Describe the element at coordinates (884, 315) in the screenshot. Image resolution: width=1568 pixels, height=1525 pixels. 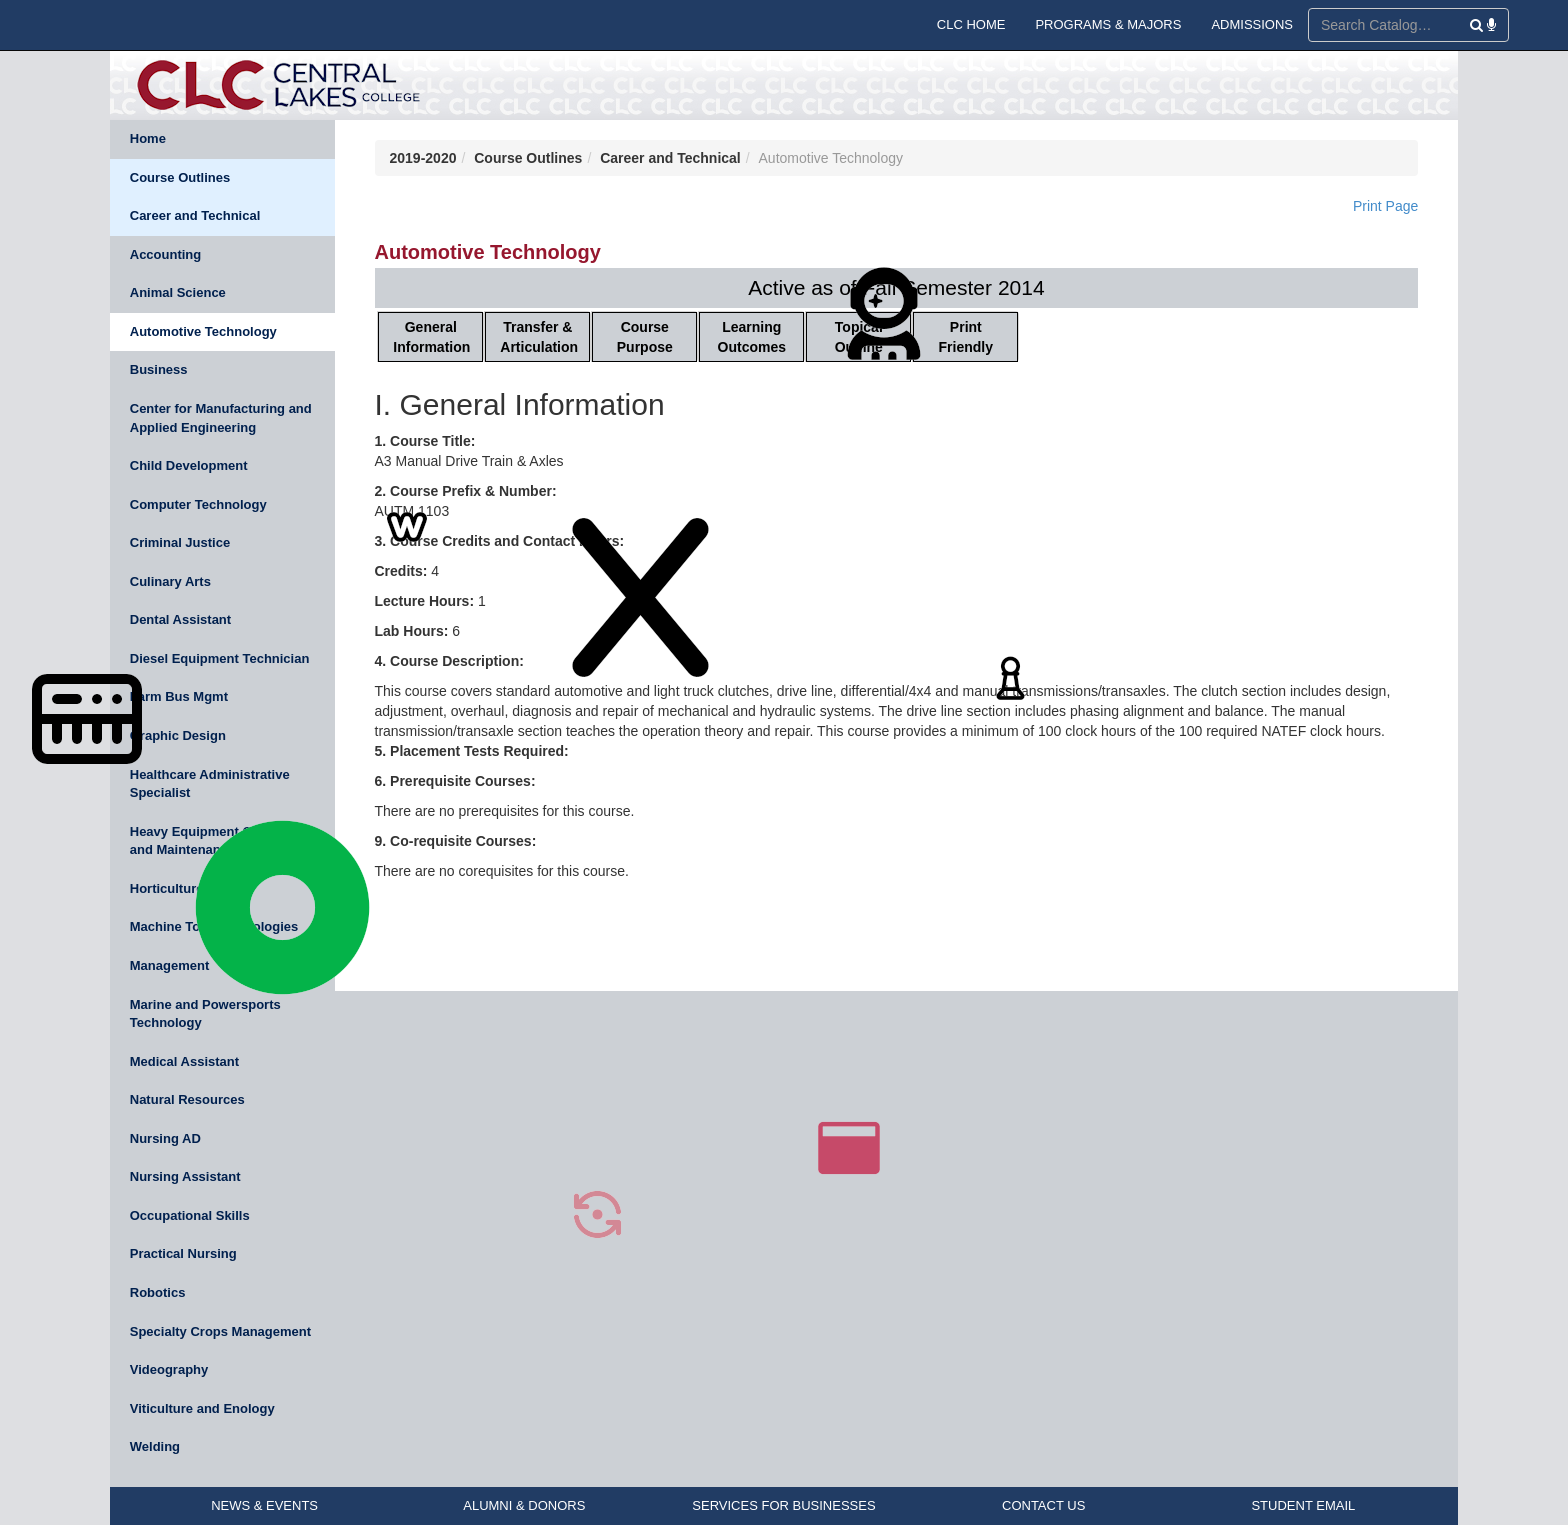
I see `view astronaut or space-themed user profile` at that location.